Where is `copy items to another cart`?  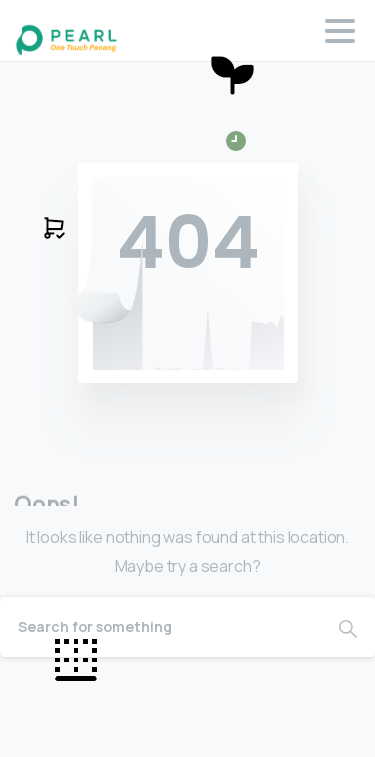
copy items to another cart is located at coordinates (54, 228).